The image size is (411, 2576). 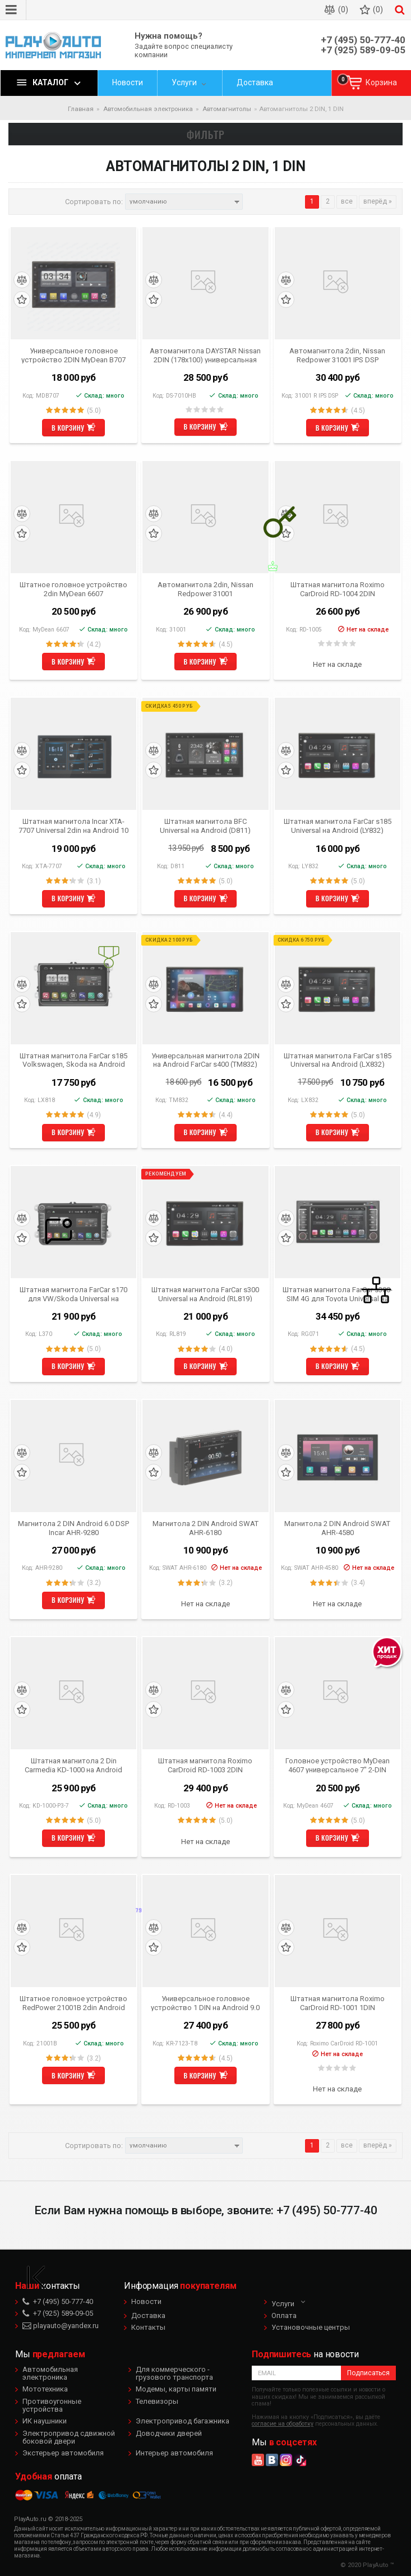 I want to click on indicates item number 79 in a list or sequence, so click(x=138, y=1910).